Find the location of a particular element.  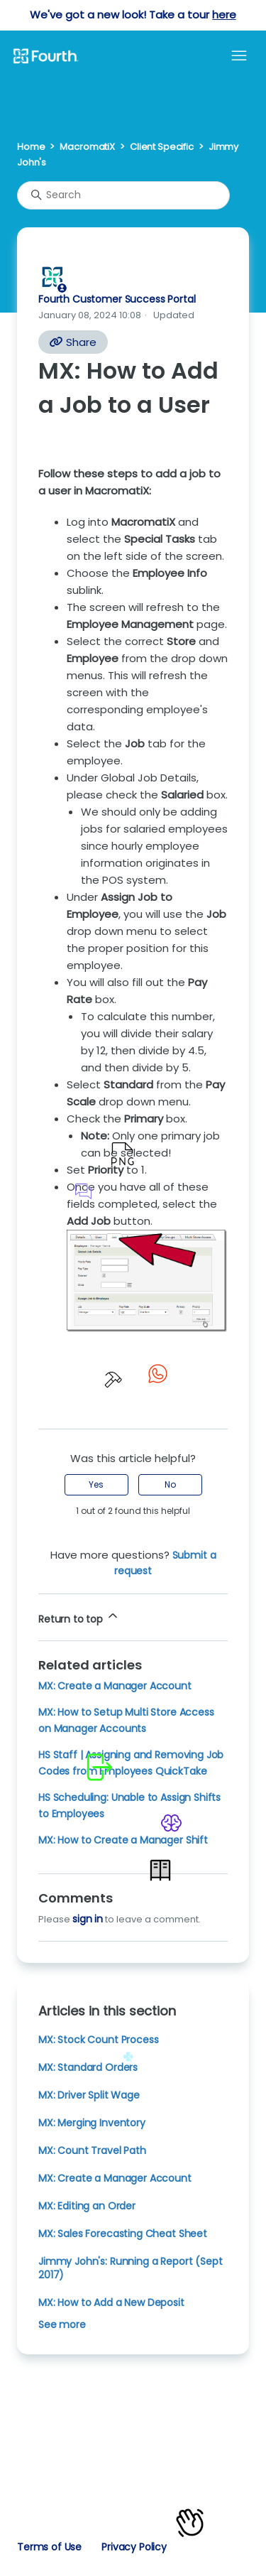

send a greeting or say hello is located at coordinates (189, 2522).